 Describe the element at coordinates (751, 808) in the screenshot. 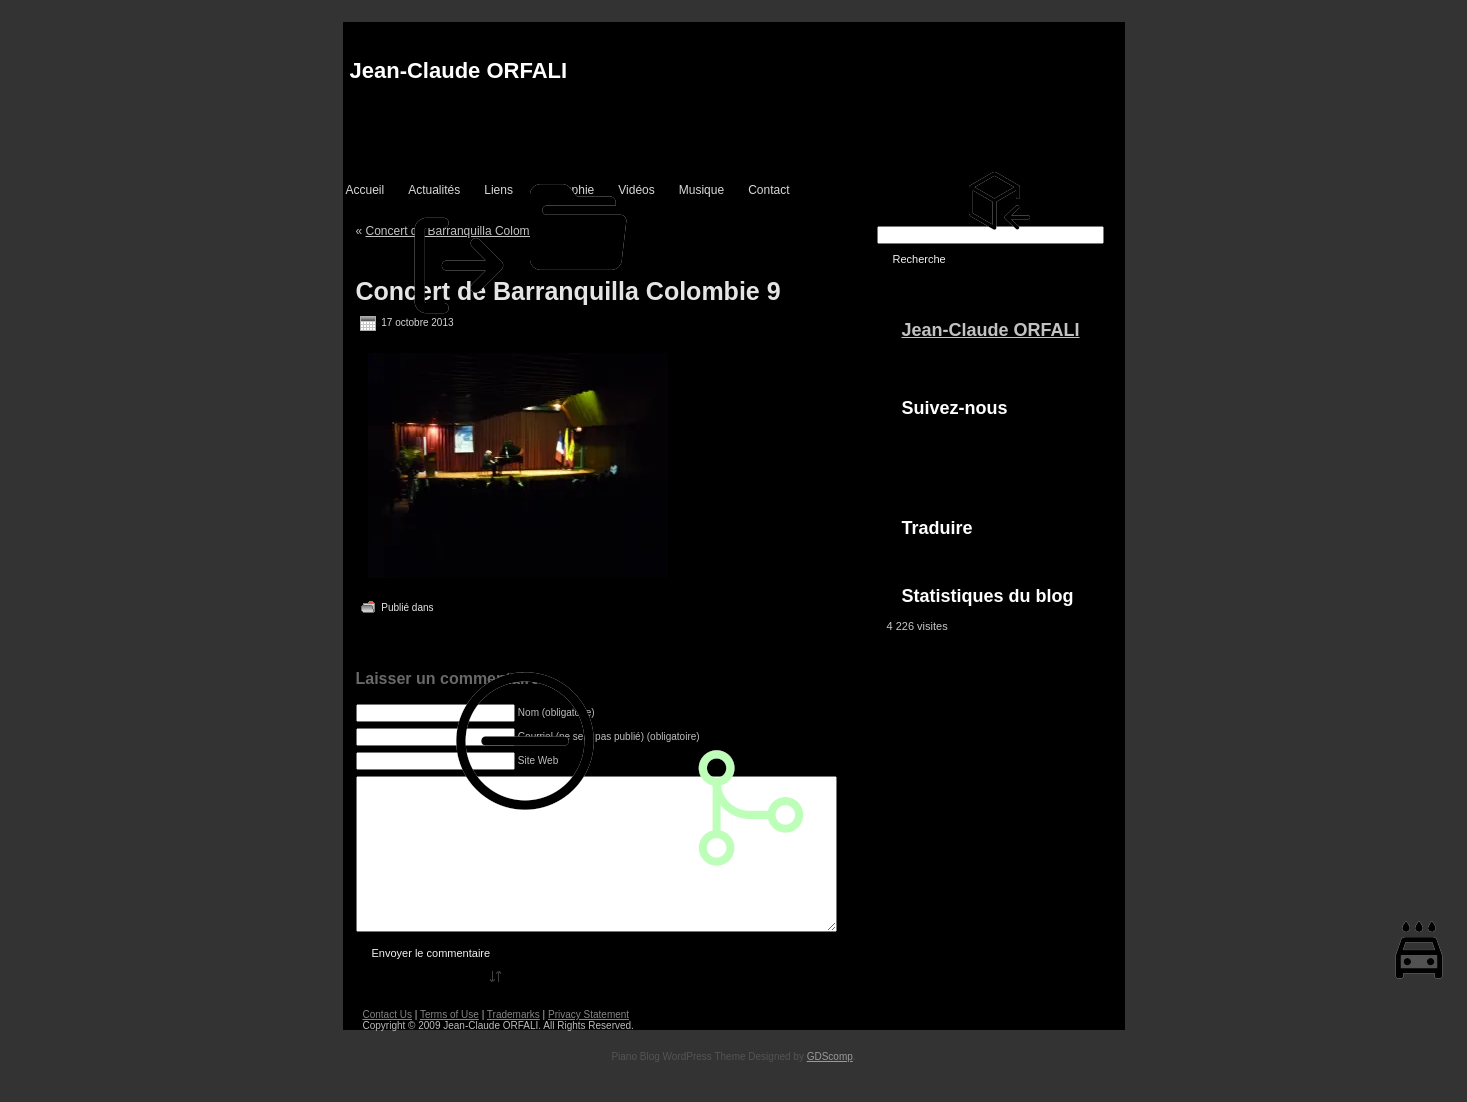

I see `merge a branch into the main codebase` at that location.